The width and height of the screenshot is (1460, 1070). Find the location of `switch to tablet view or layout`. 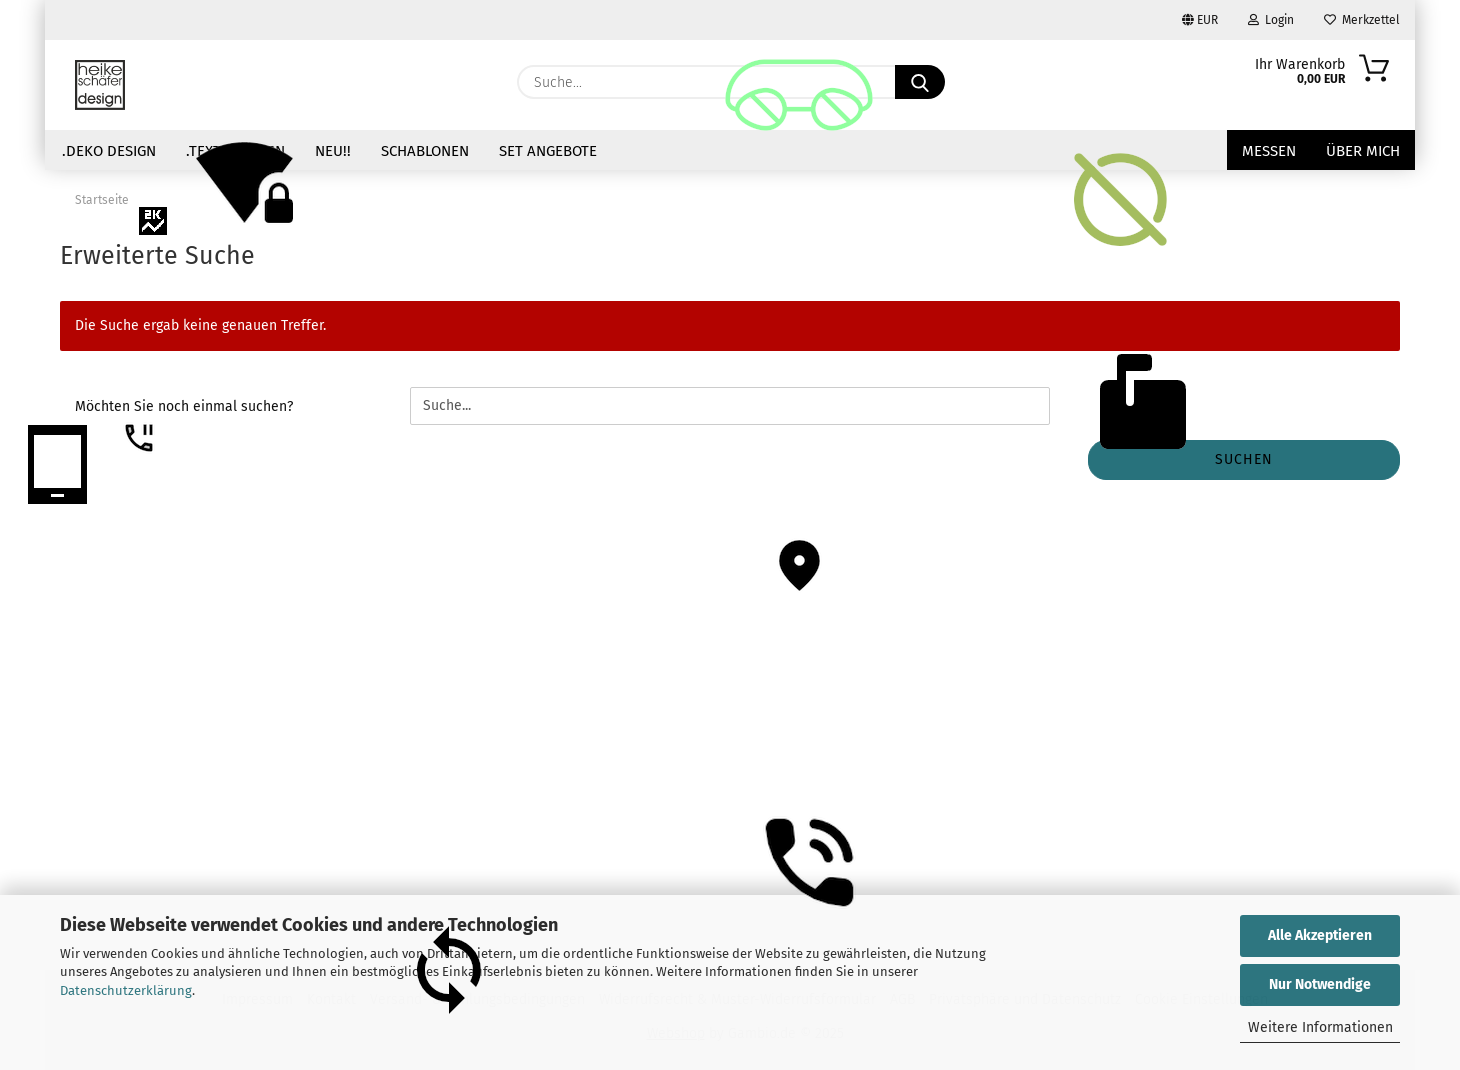

switch to tablet view or layout is located at coordinates (57, 464).